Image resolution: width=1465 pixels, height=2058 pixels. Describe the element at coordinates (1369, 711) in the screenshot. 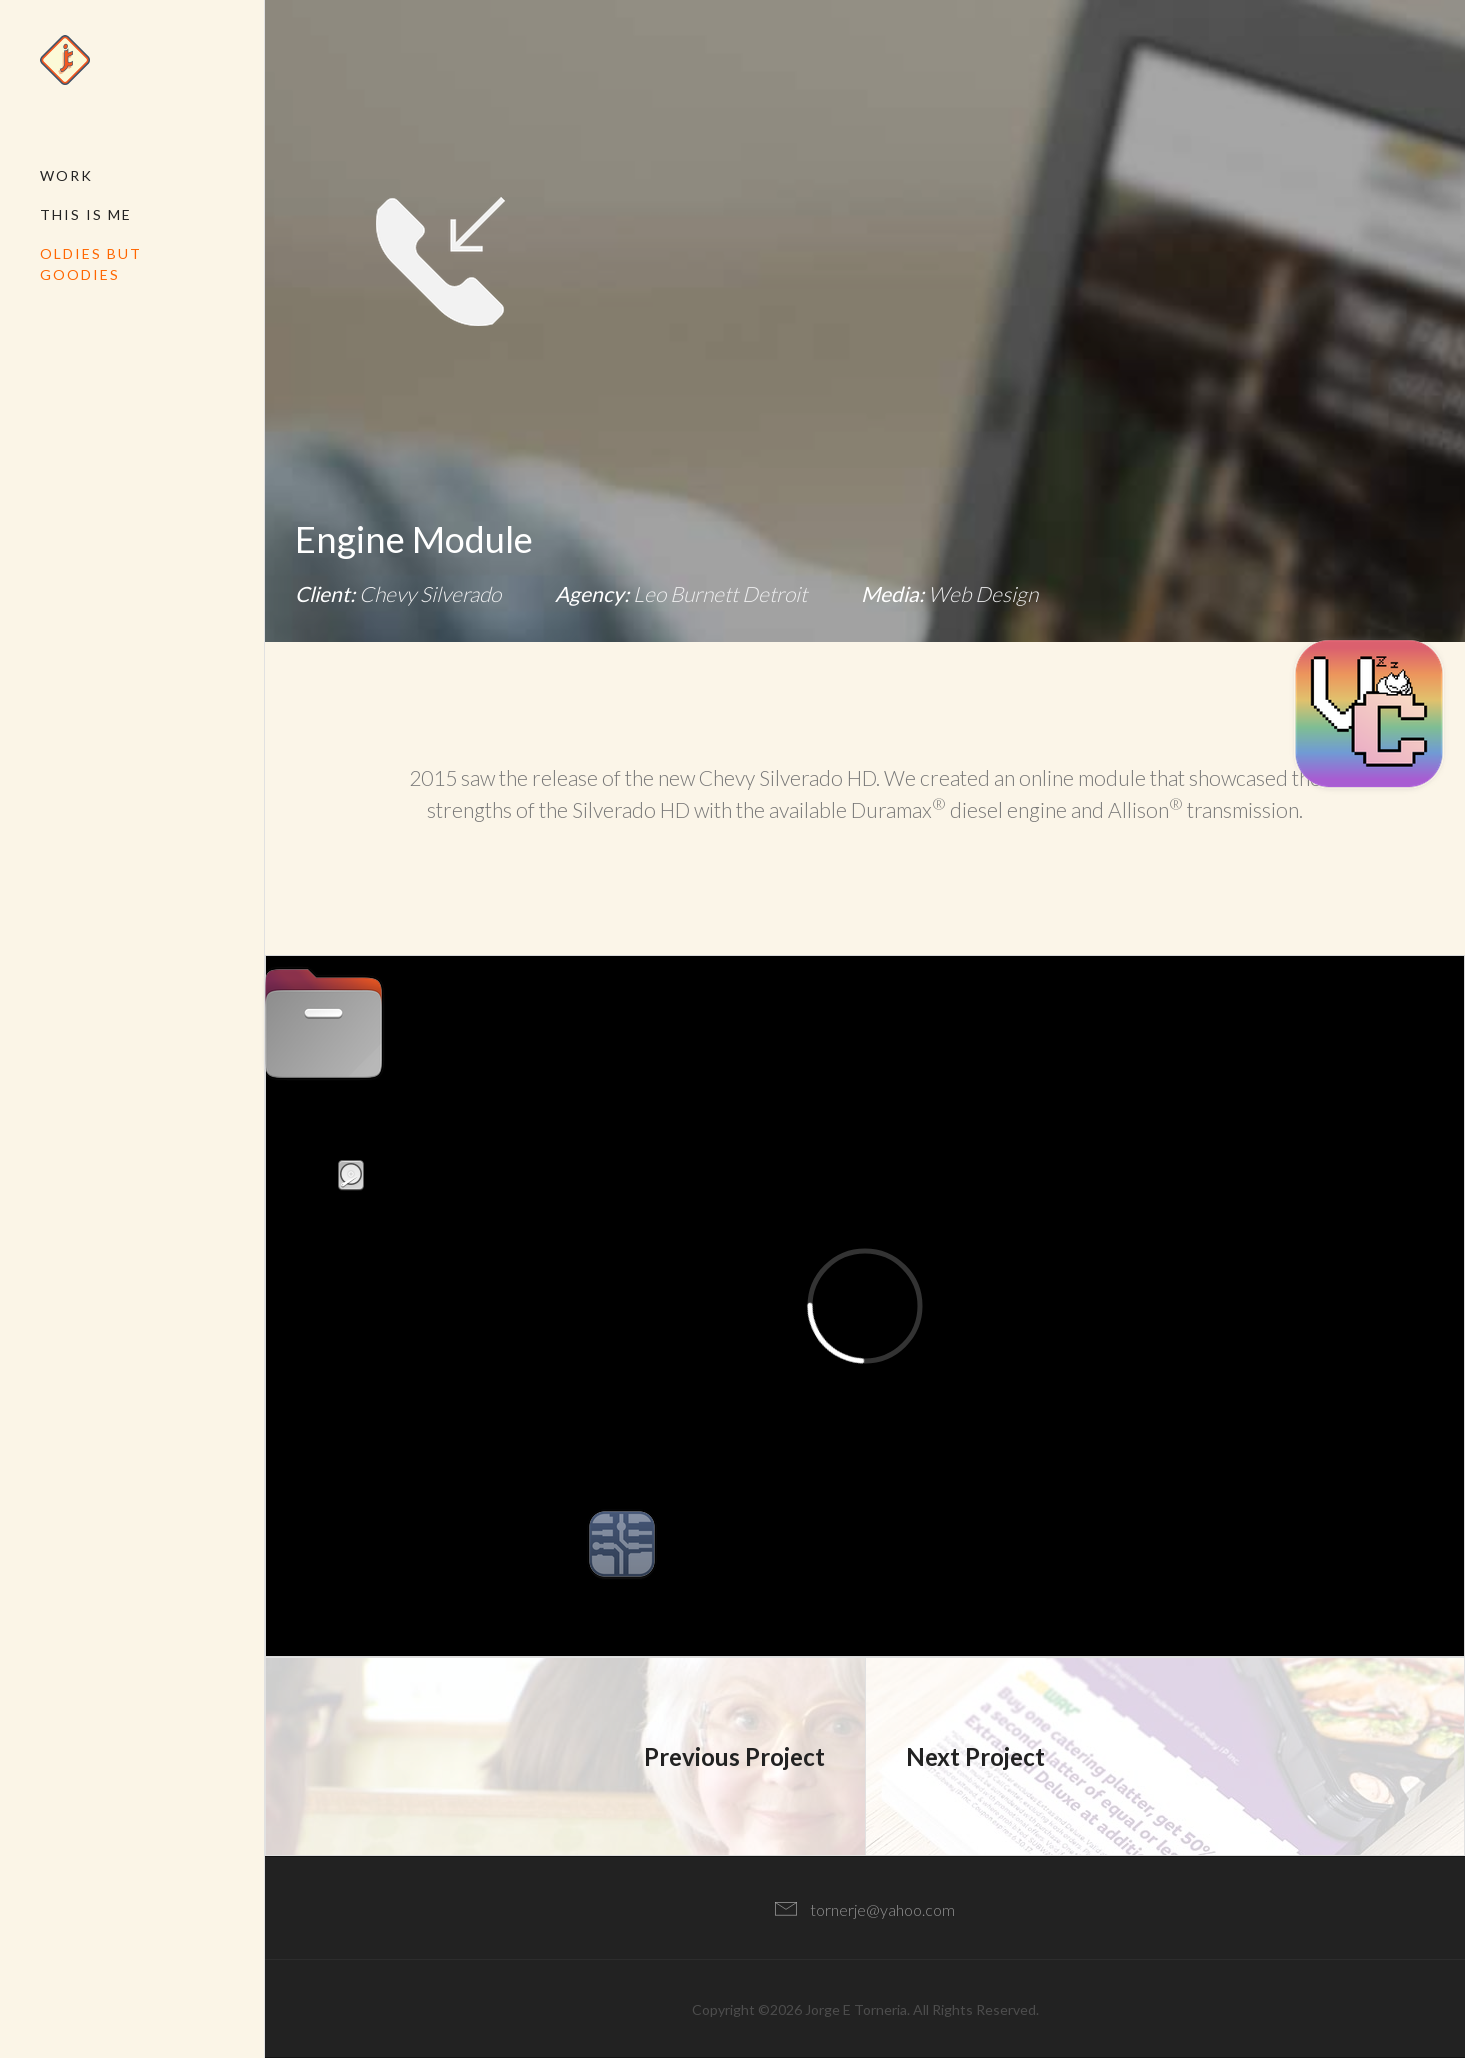

I see `open vesktop, a discord client mod` at that location.